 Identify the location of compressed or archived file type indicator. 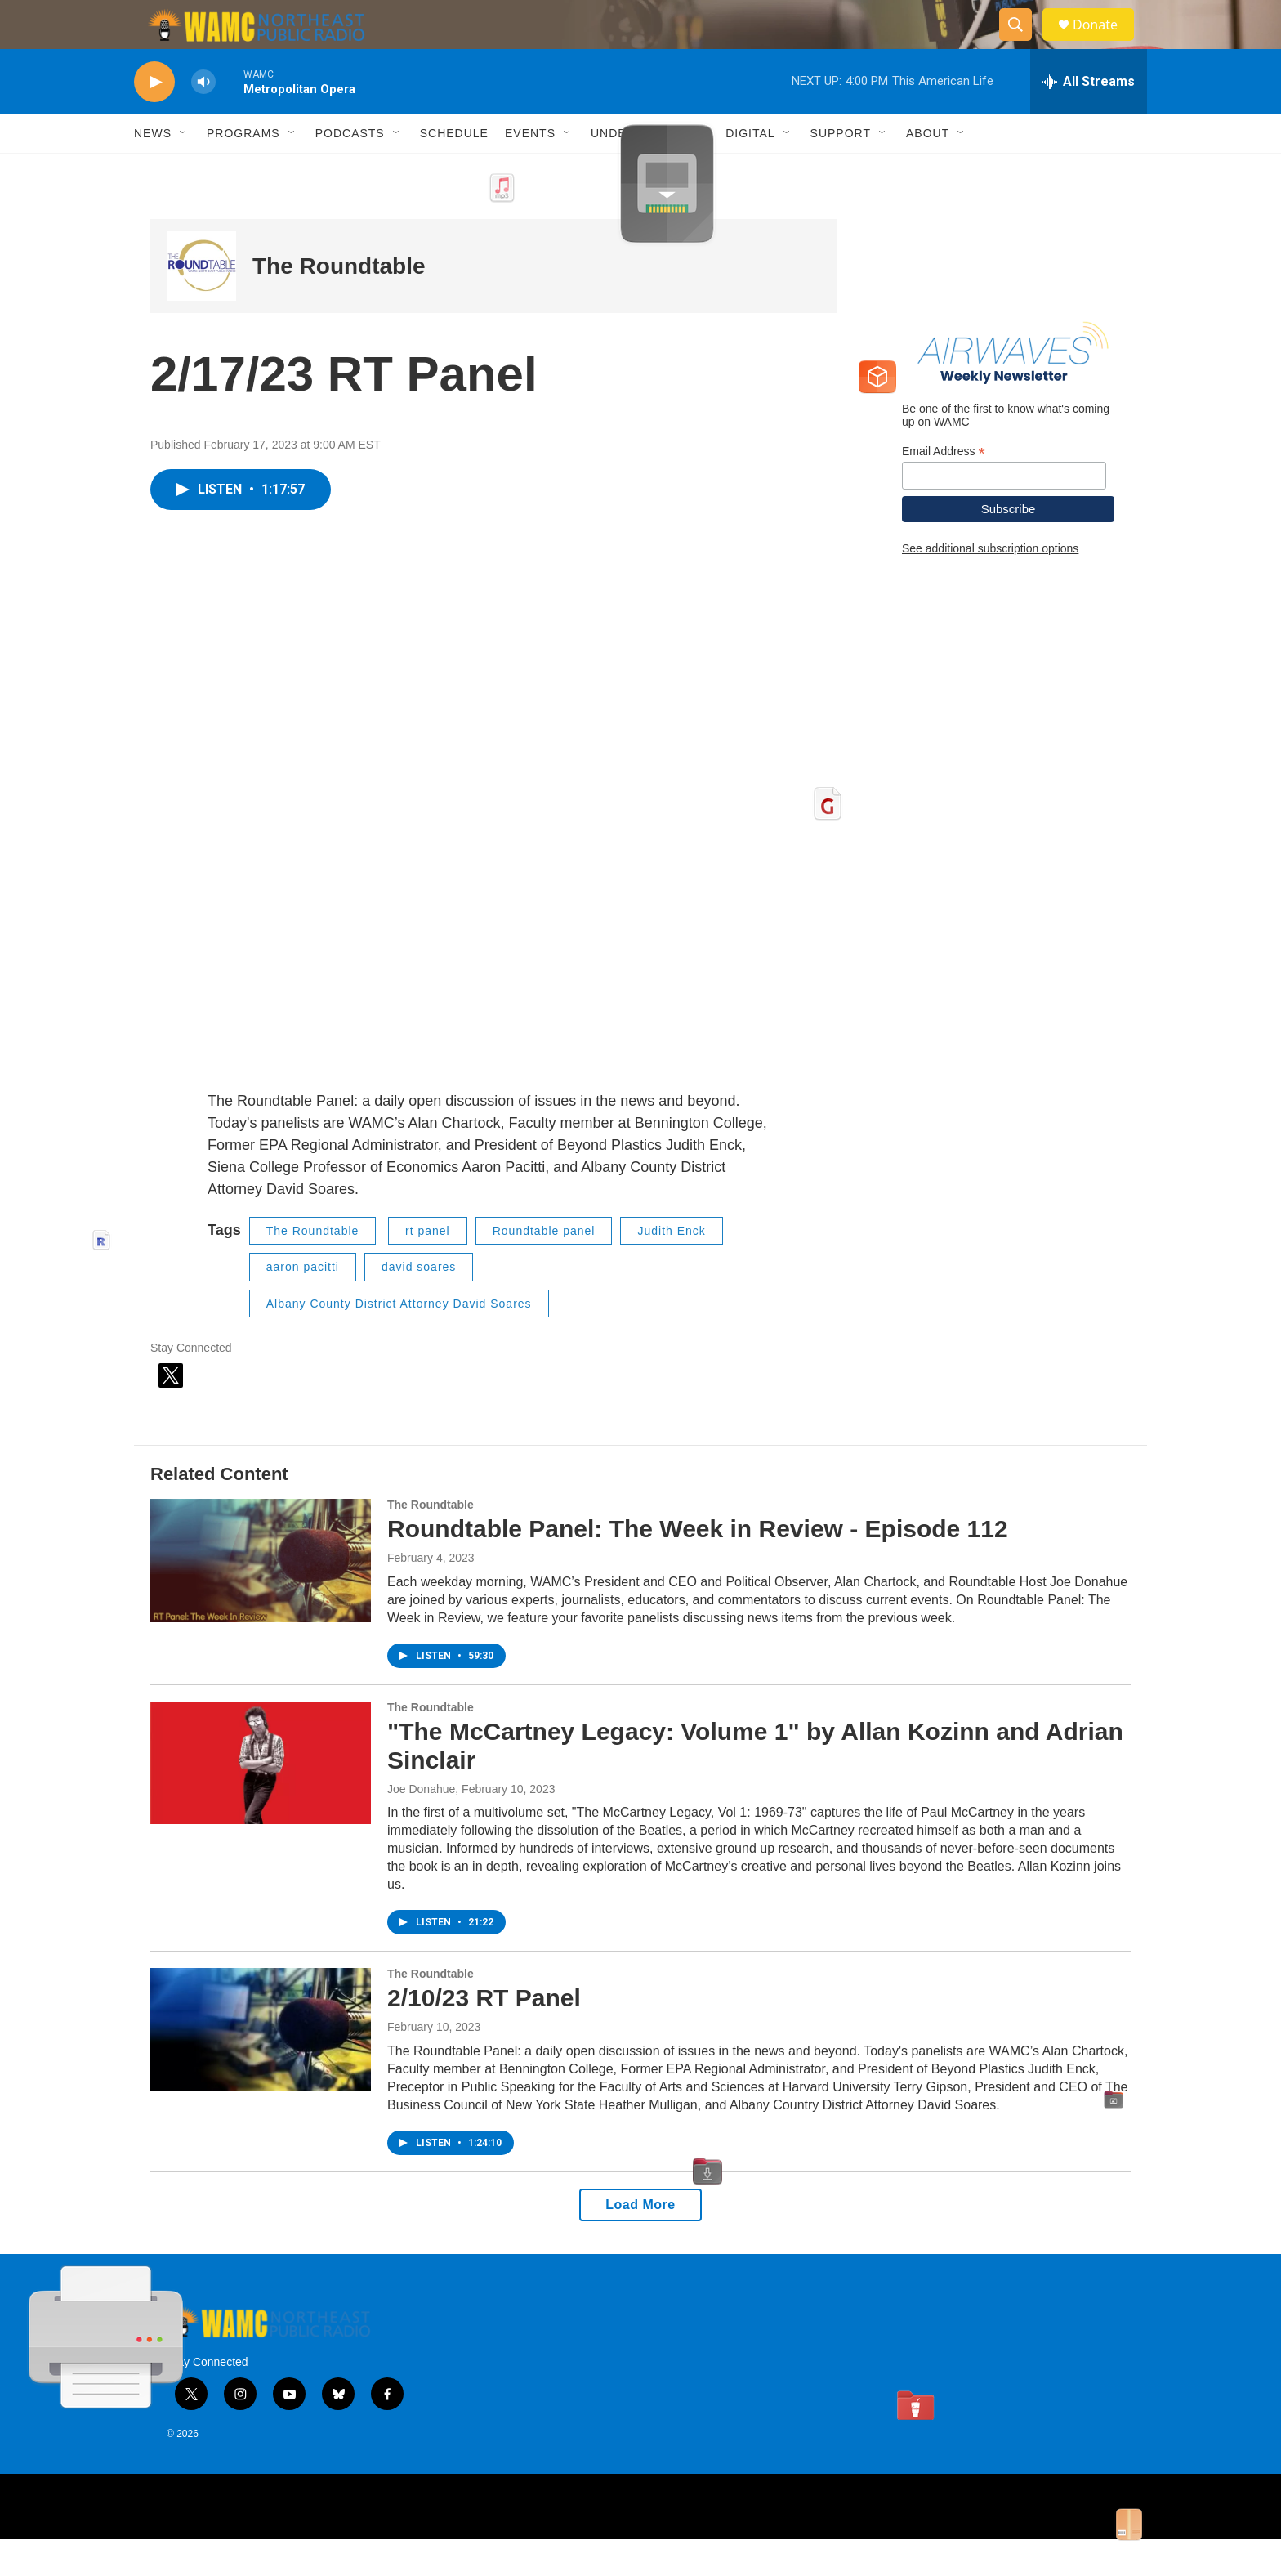
(1129, 2525).